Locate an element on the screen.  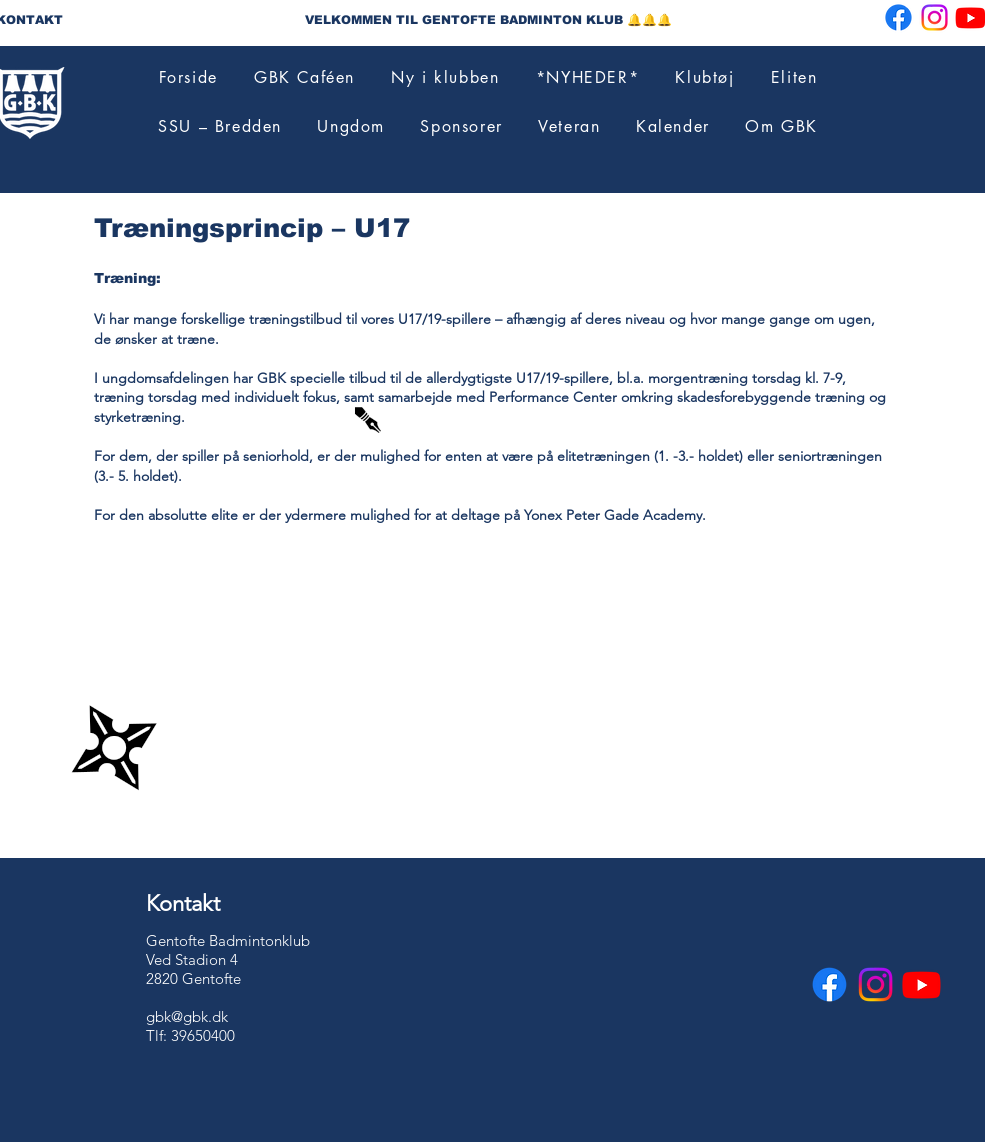
a ninja or stealth-themed game element is located at coordinates (115, 748).